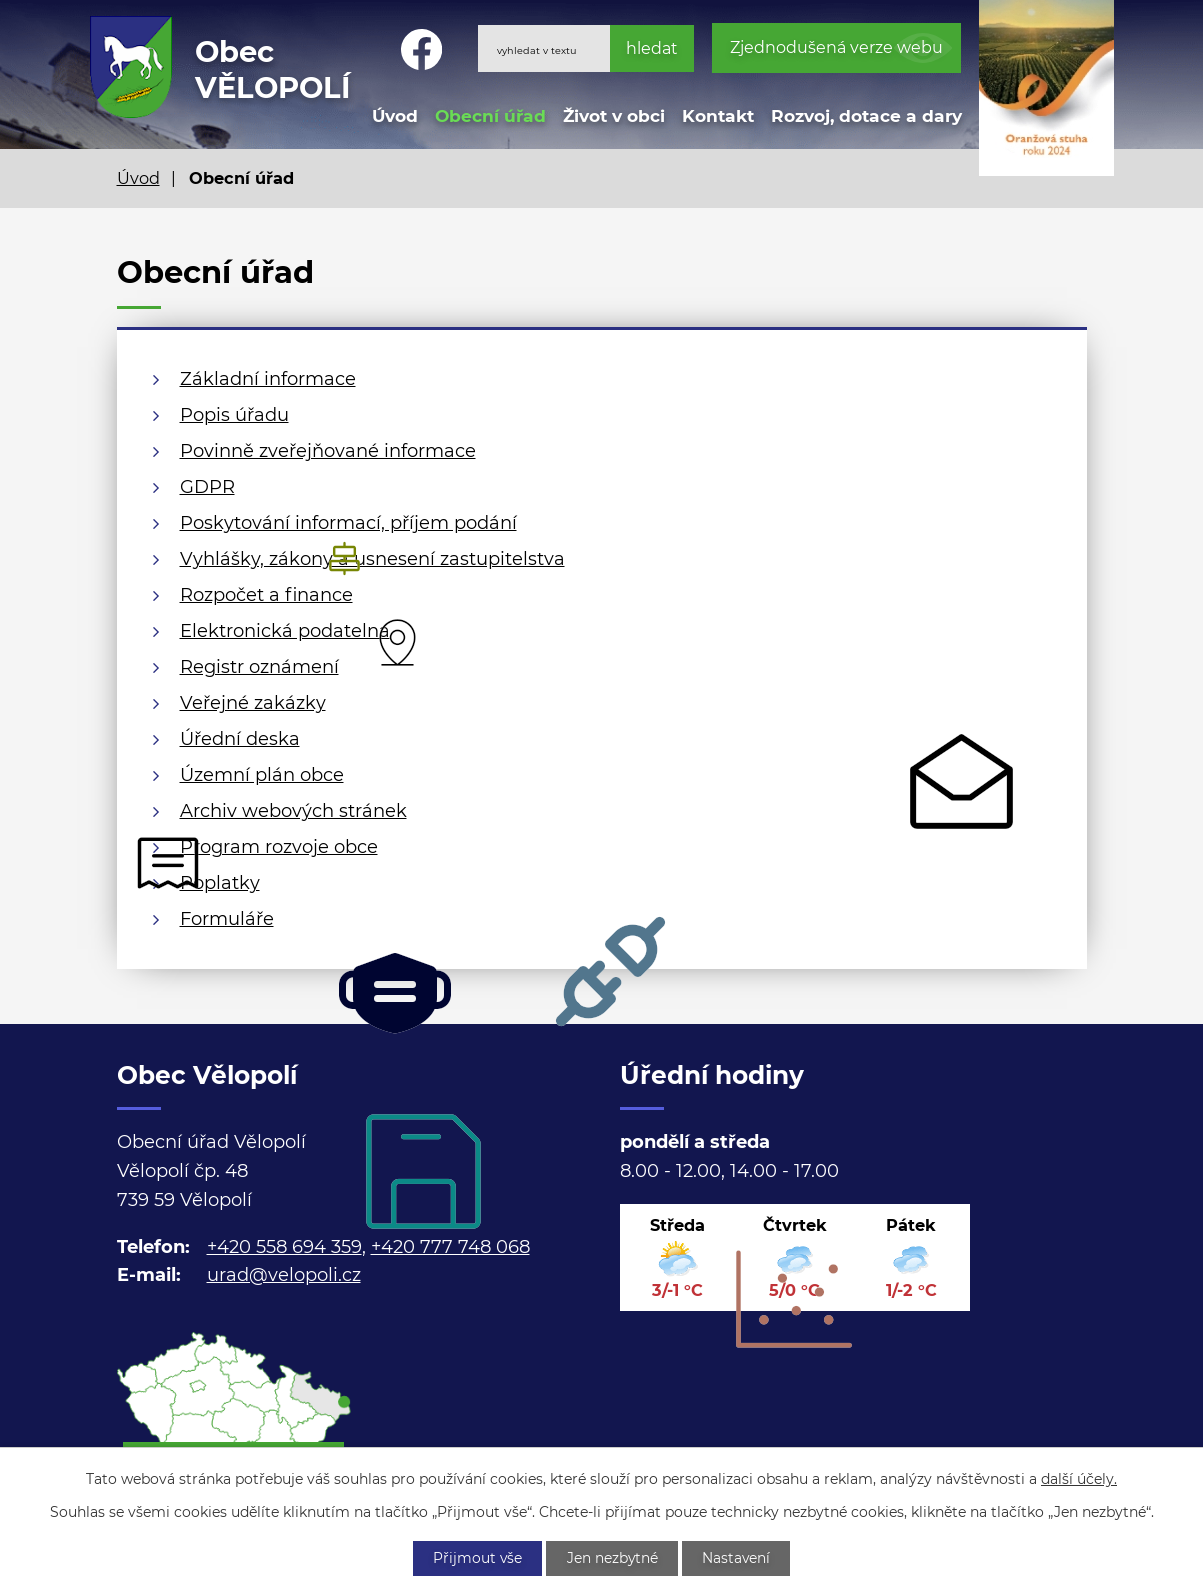 The image size is (1203, 1595). What do you see at coordinates (961, 785) in the screenshot?
I see `view an opened email or message` at bounding box center [961, 785].